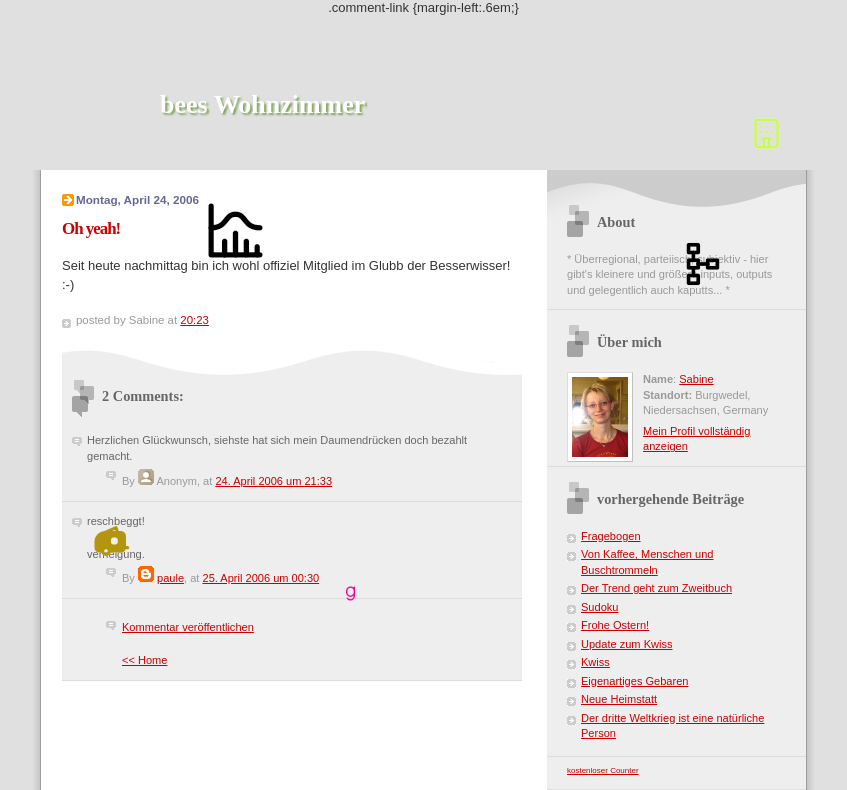  I want to click on find nearby hotels or accommodations, so click(766, 133).